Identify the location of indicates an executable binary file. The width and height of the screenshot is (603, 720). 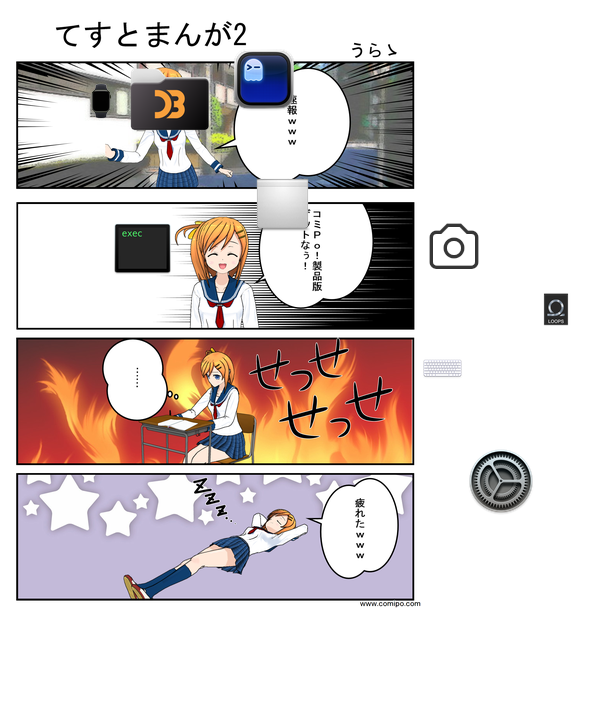
(142, 248).